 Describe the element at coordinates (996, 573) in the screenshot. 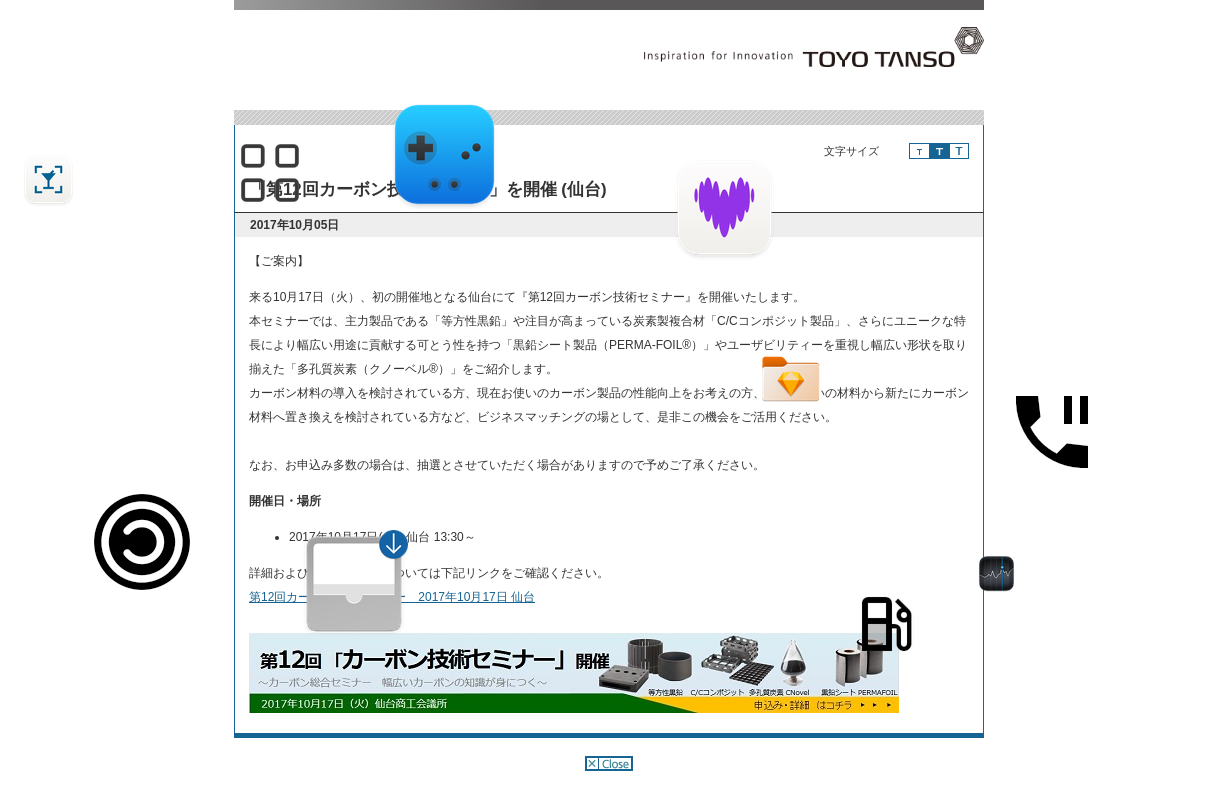

I see `open the stocks app to view market data` at that location.